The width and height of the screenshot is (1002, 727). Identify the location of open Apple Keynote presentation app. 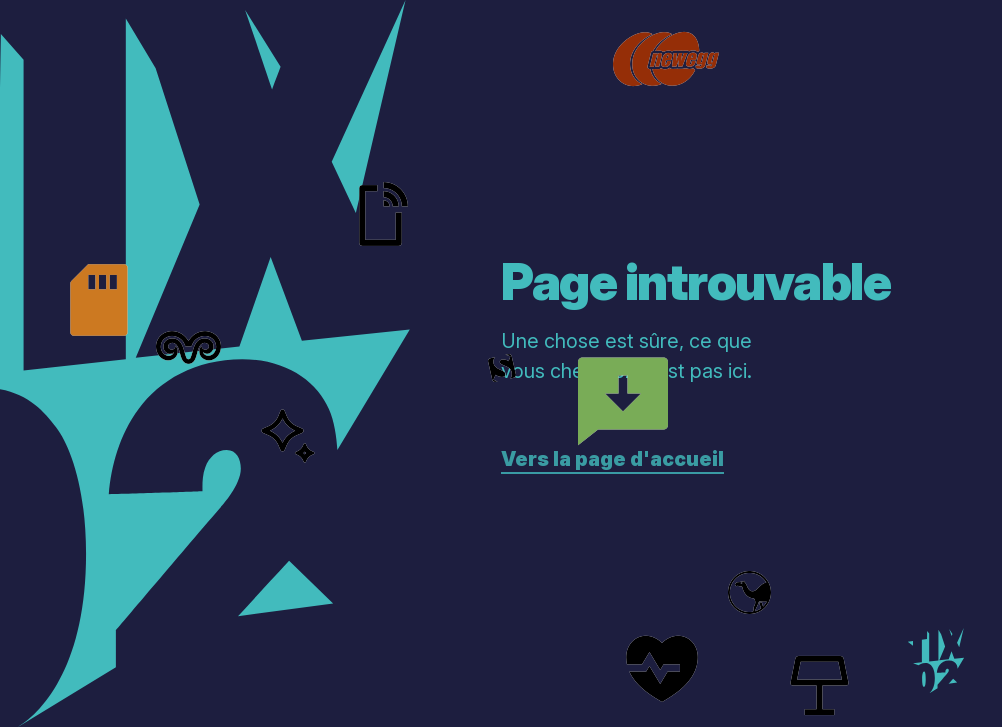
(819, 685).